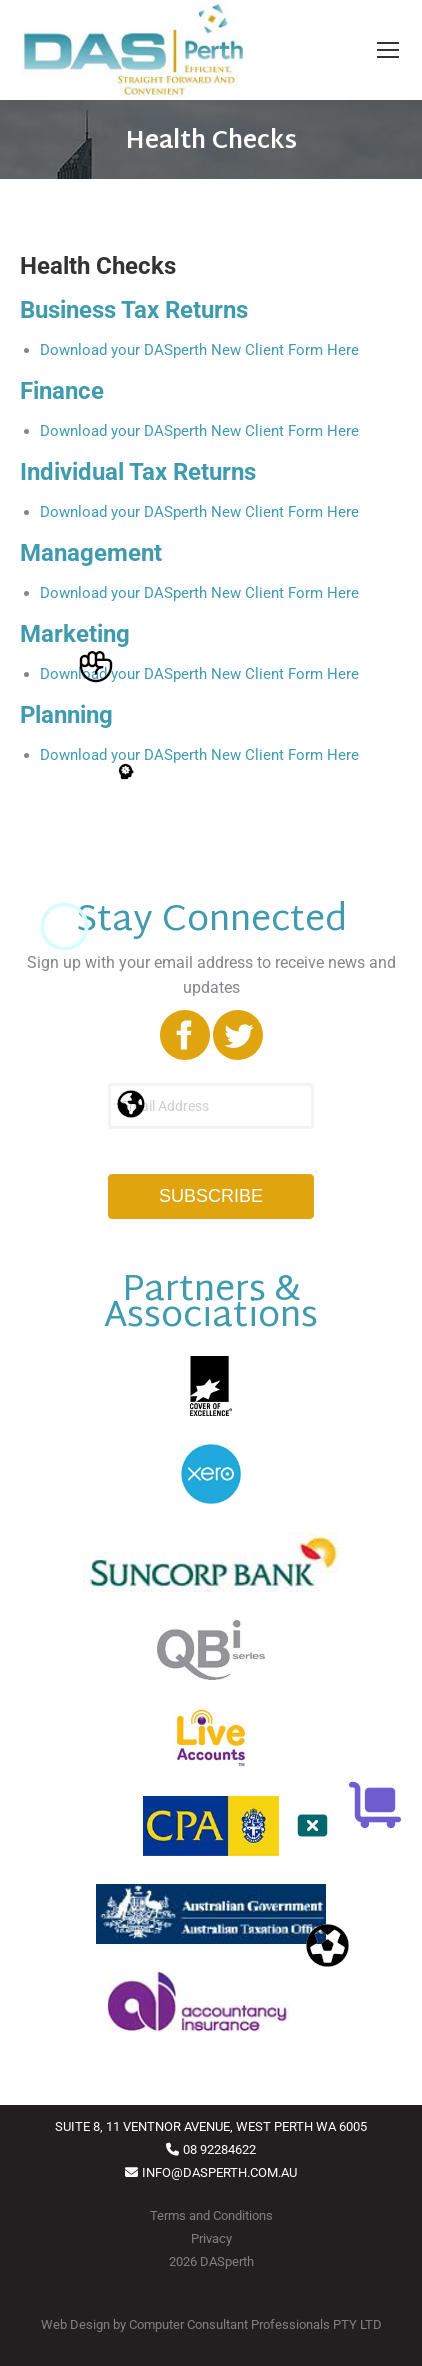  I want to click on show solidarity or support, so click(96, 666).